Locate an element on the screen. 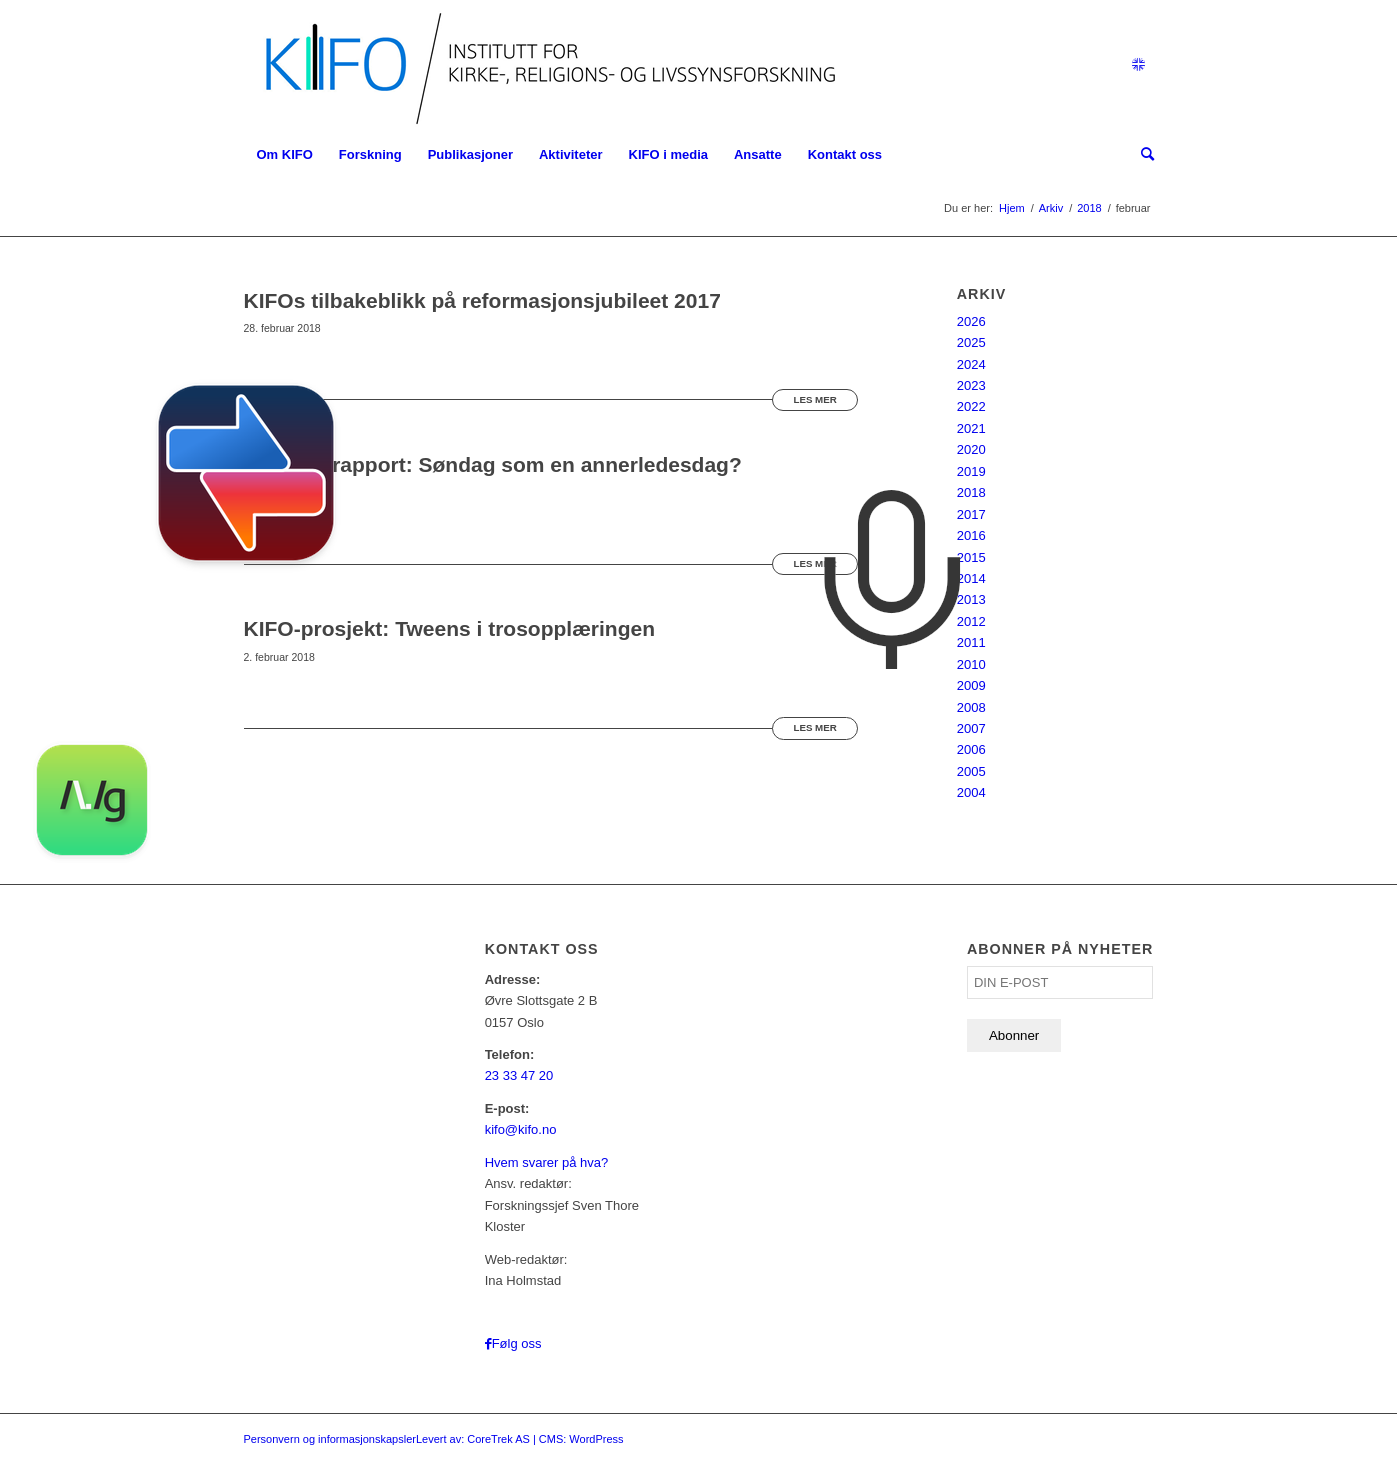 The width and height of the screenshot is (1397, 1465). open regex tester application is located at coordinates (92, 800).